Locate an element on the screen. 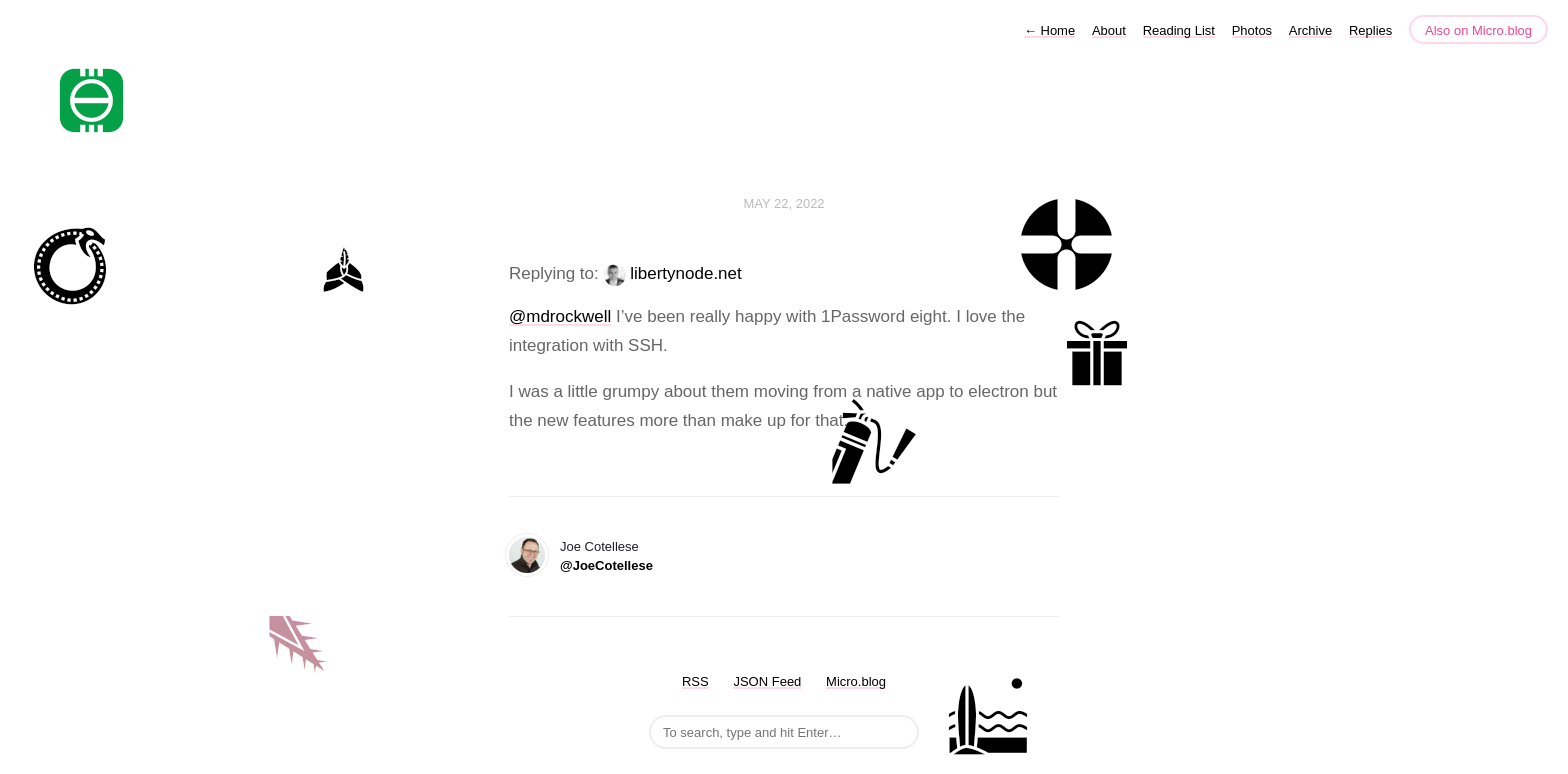 The image size is (1568, 774). access fire safety equipment or information is located at coordinates (875, 440).